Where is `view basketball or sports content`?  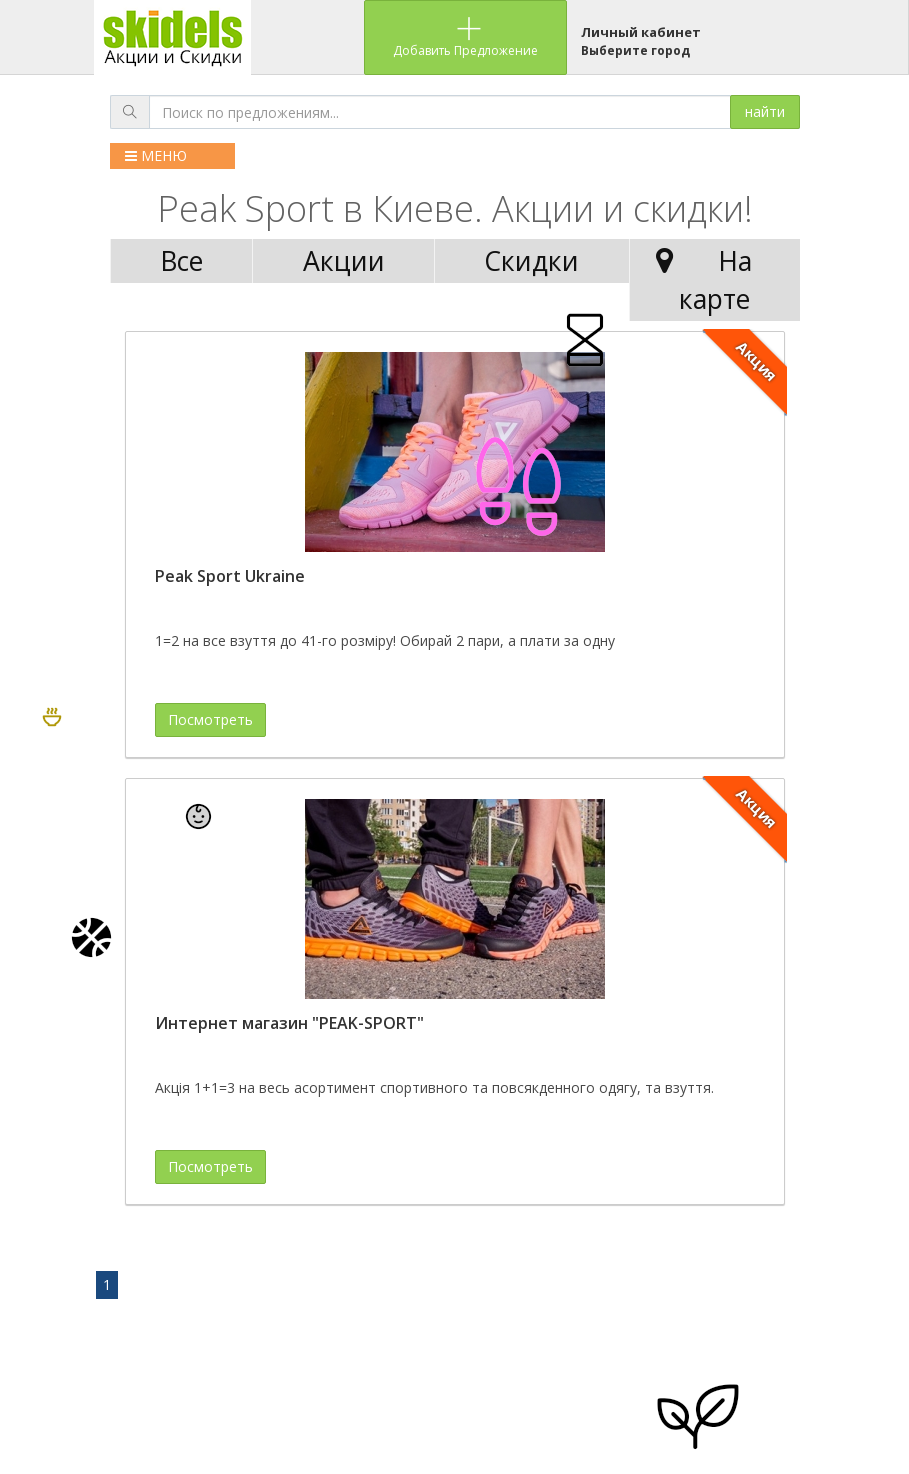
view basketball or sports content is located at coordinates (91, 937).